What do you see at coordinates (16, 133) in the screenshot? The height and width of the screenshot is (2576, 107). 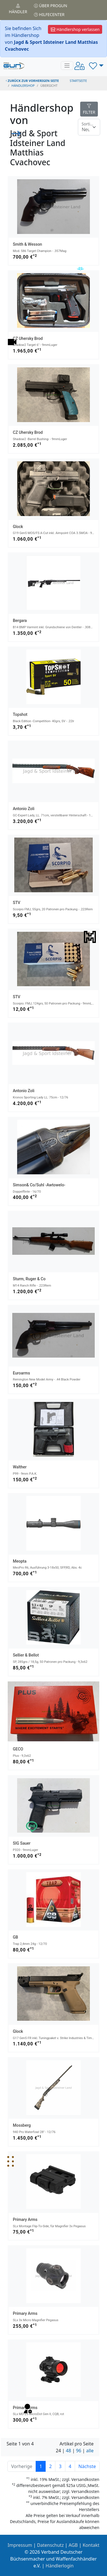 I see `navigate to the next page or step` at bounding box center [16, 133].